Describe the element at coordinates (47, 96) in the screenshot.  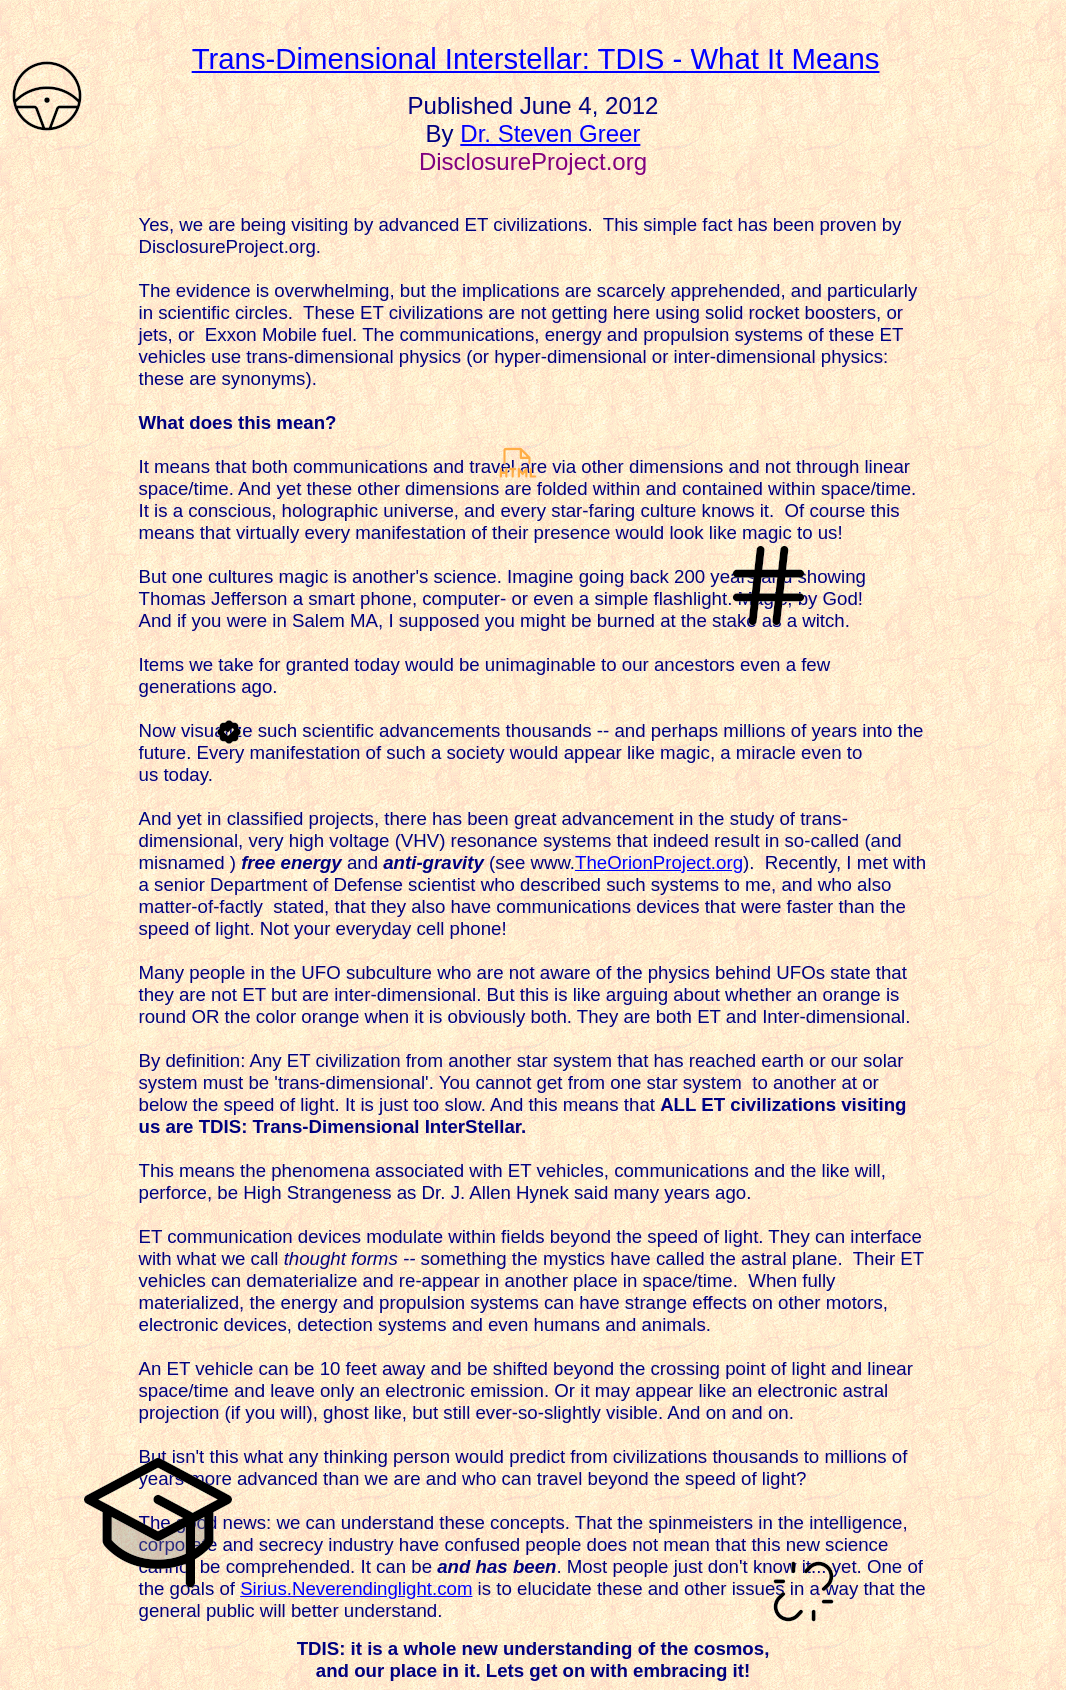
I see `access driving or navigation mode` at that location.